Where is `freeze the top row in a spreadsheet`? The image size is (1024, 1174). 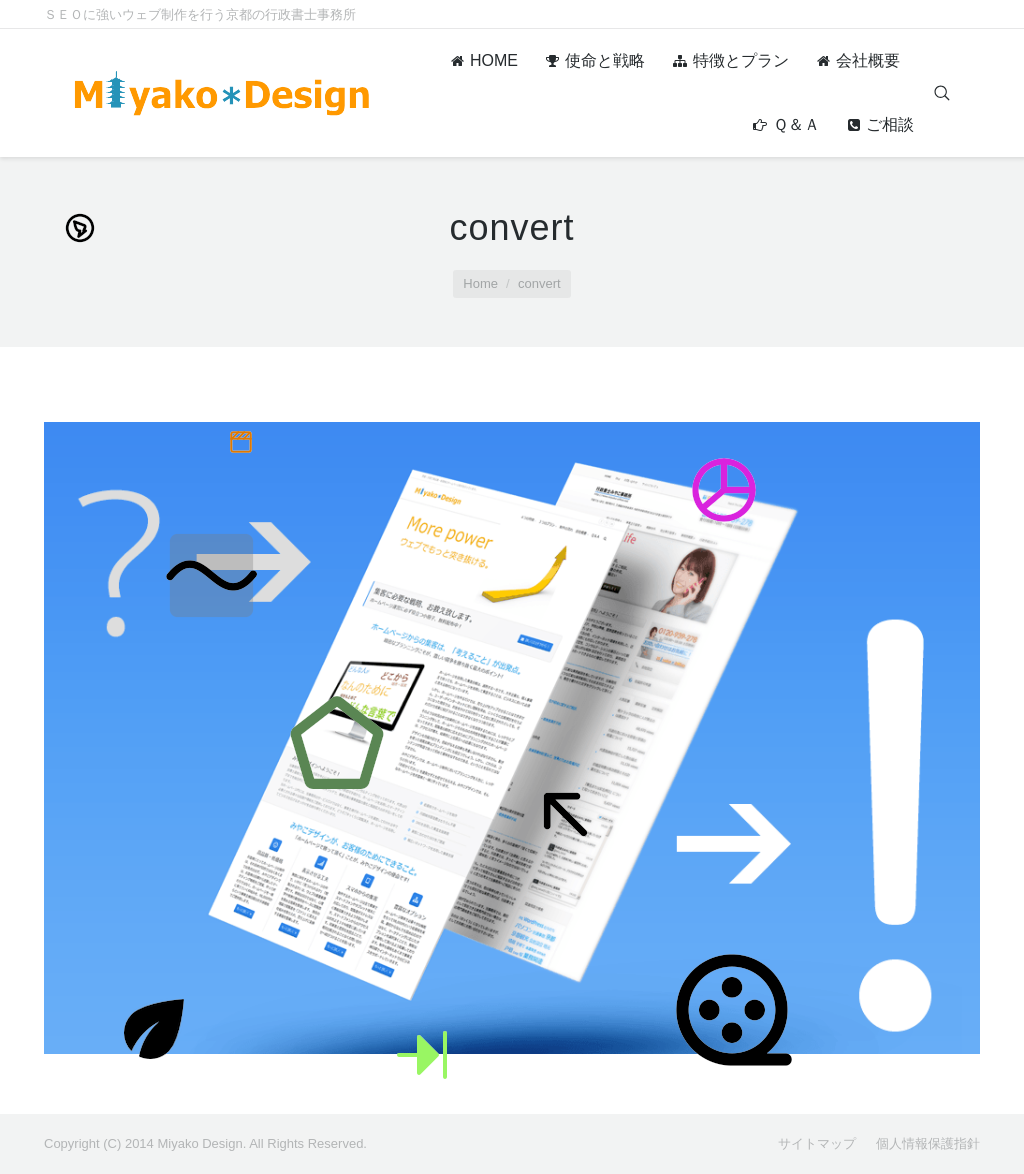
freeze the top row in a spreadsheet is located at coordinates (241, 442).